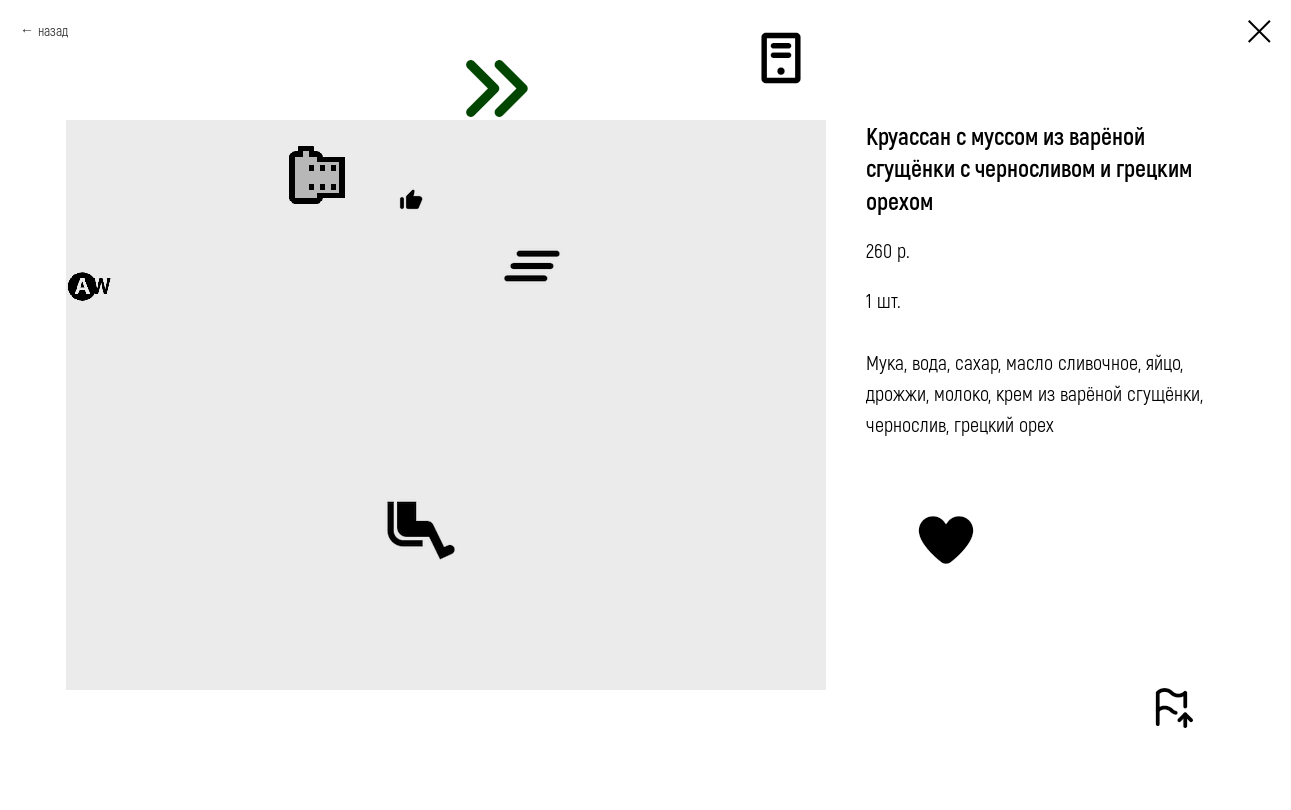 The width and height of the screenshot is (1291, 810). I want to click on clear all items from a list, so click(532, 266).